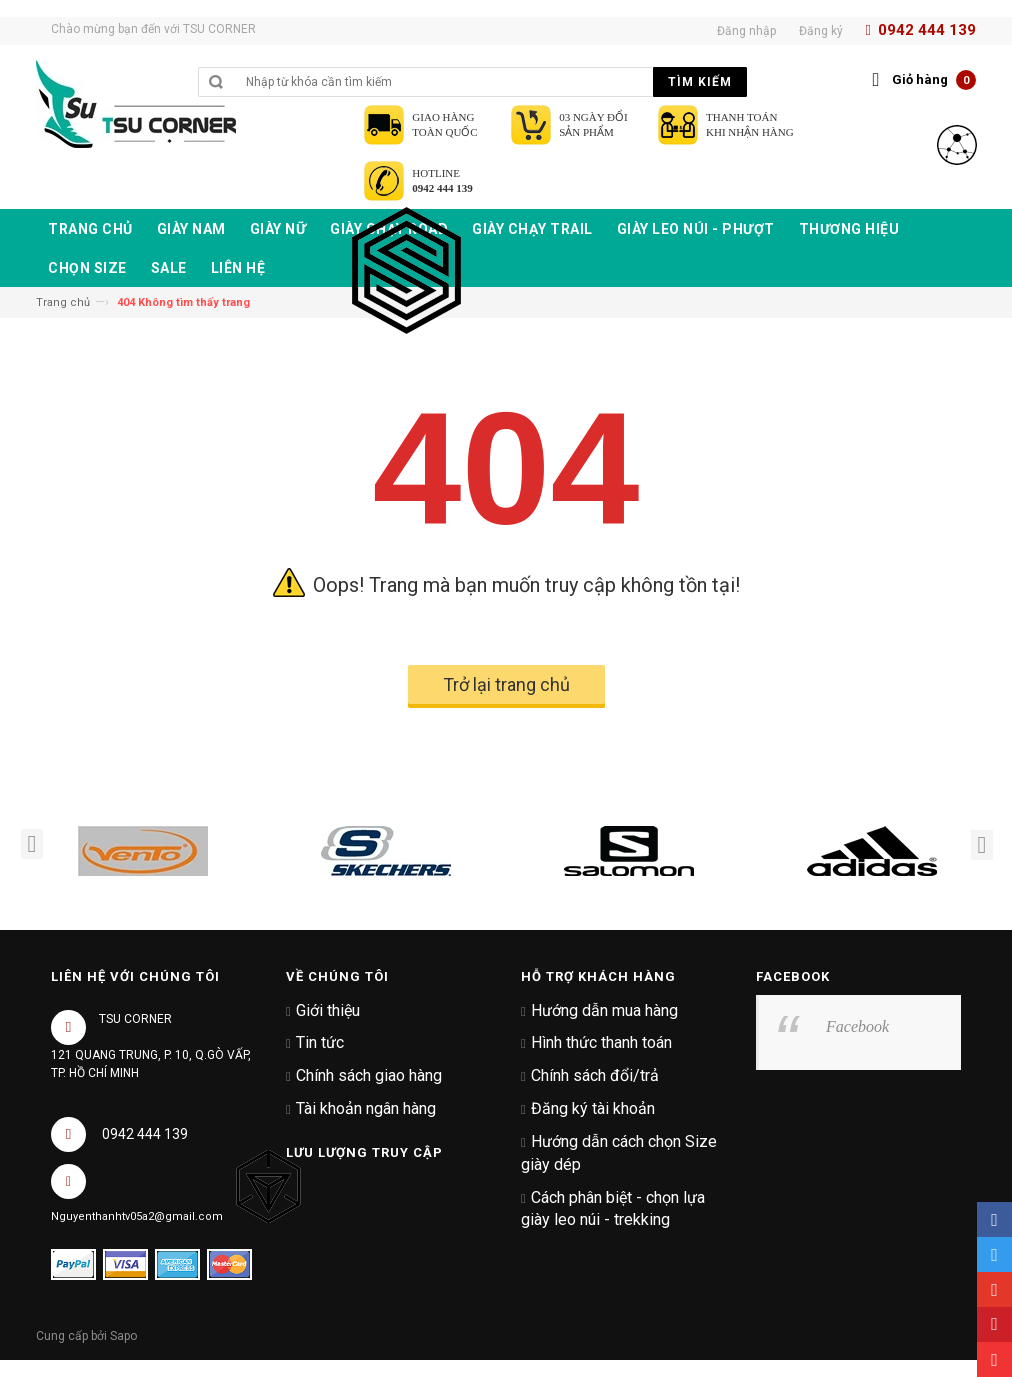 The width and height of the screenshot is (1012, 1377). Describe the element at coordinates (268, 1186) in the screenshot. I see `open the Ingress app` at that location.